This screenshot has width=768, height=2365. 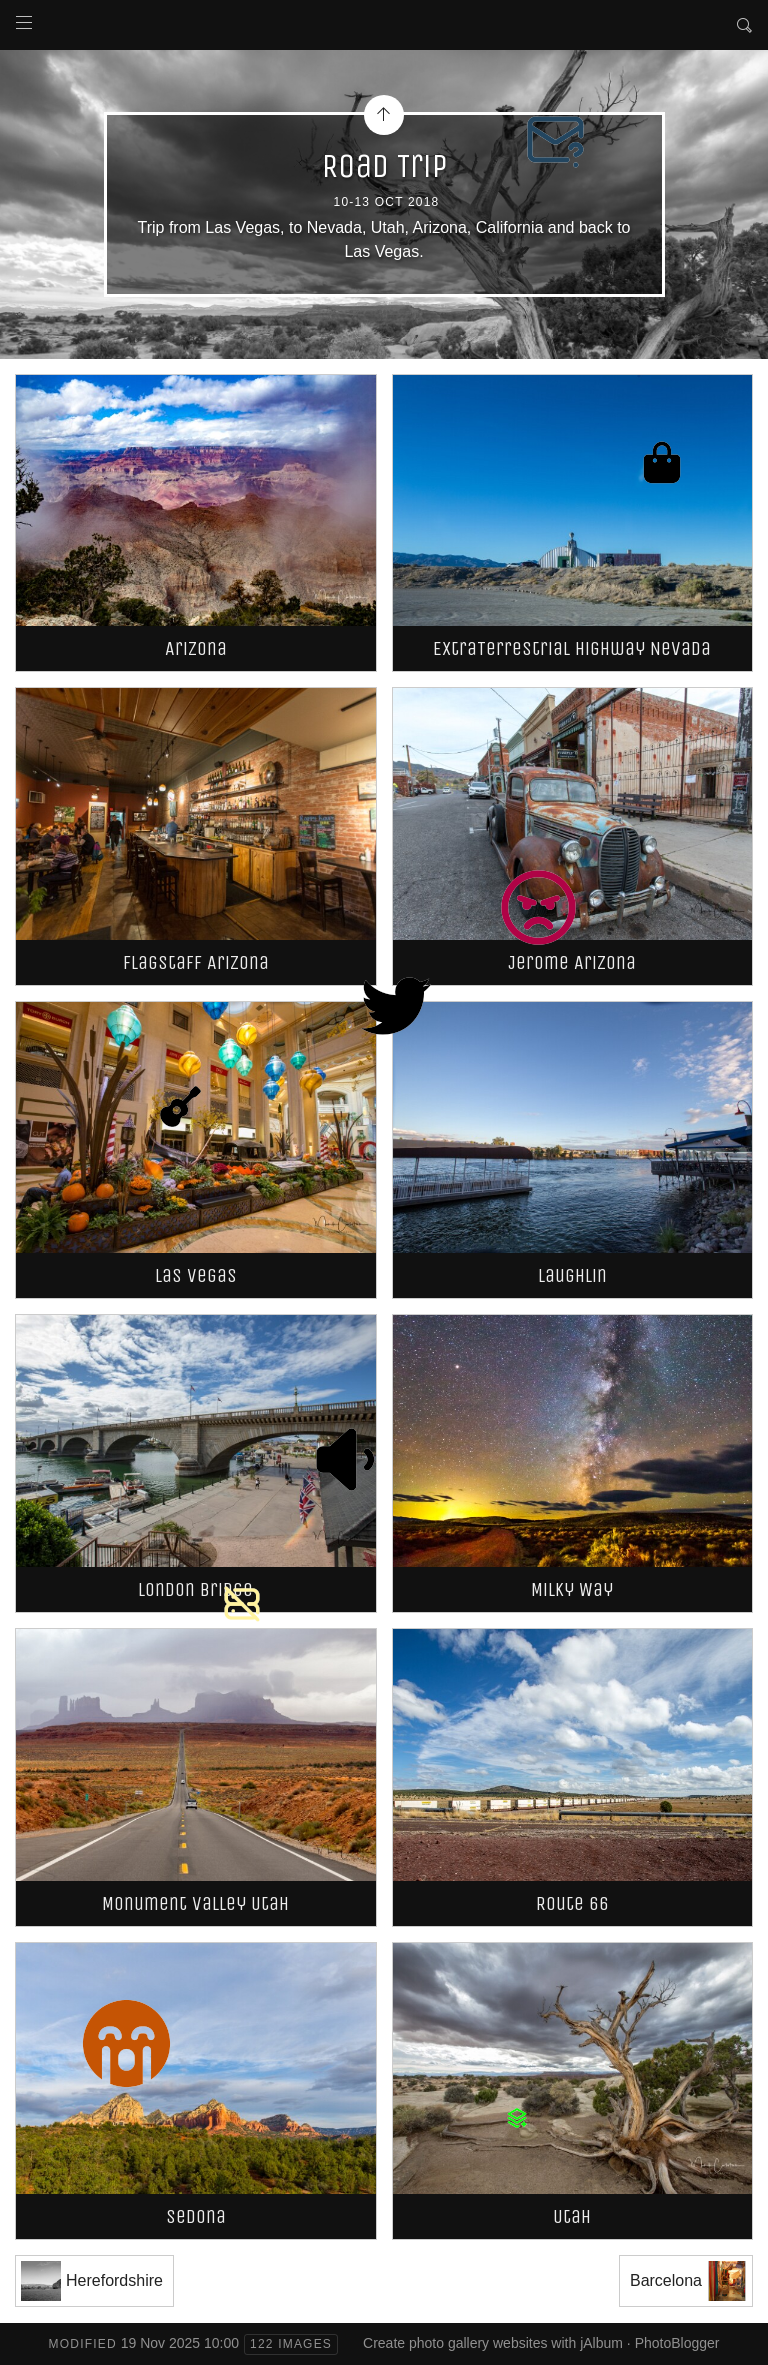 What do you see at coordinates (396, 1006) in the screenshot?
I see `share to twitter` at bounding box center [396, 1006].